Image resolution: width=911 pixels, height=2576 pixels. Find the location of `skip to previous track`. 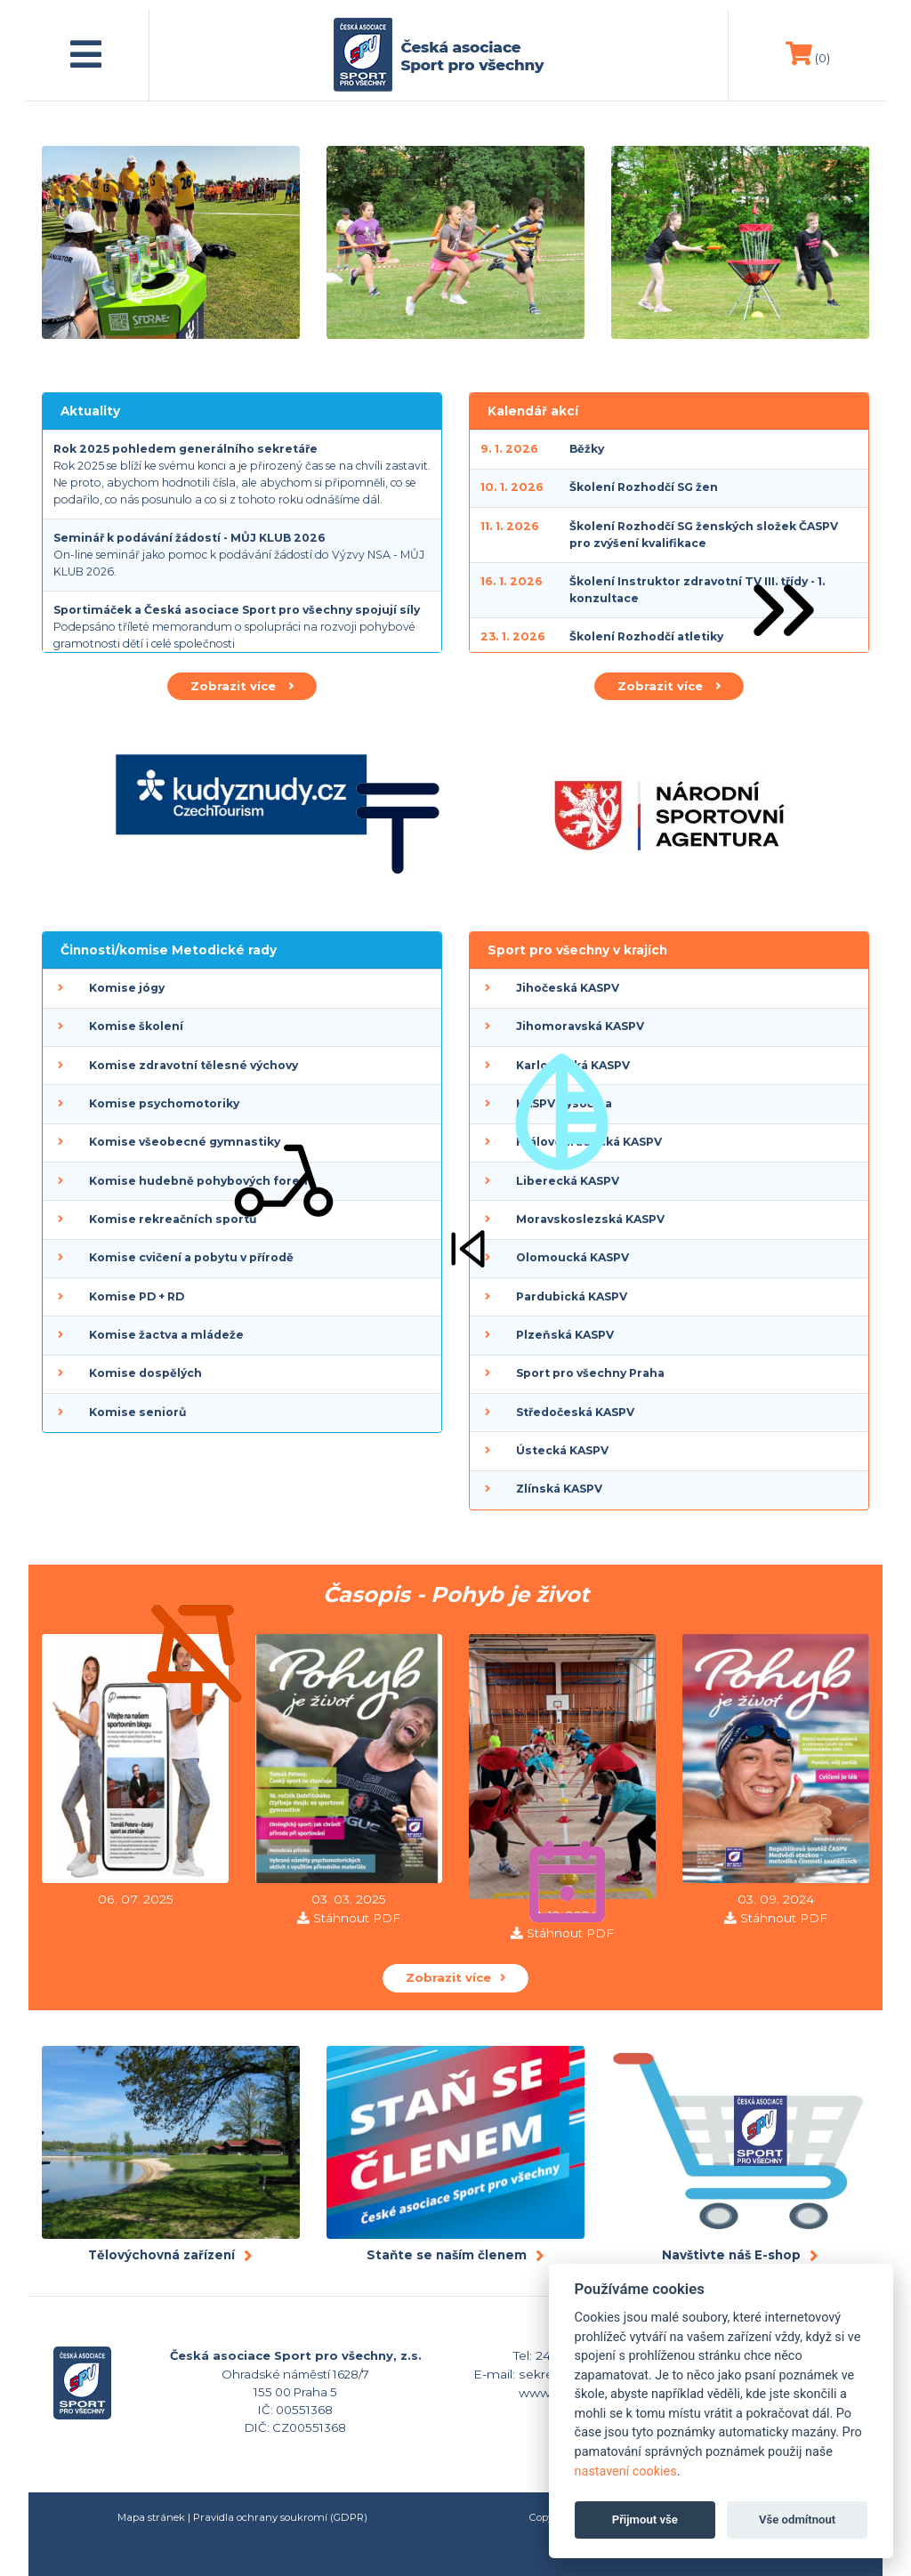

skip to previous track is located at coordinates (468, 1249).